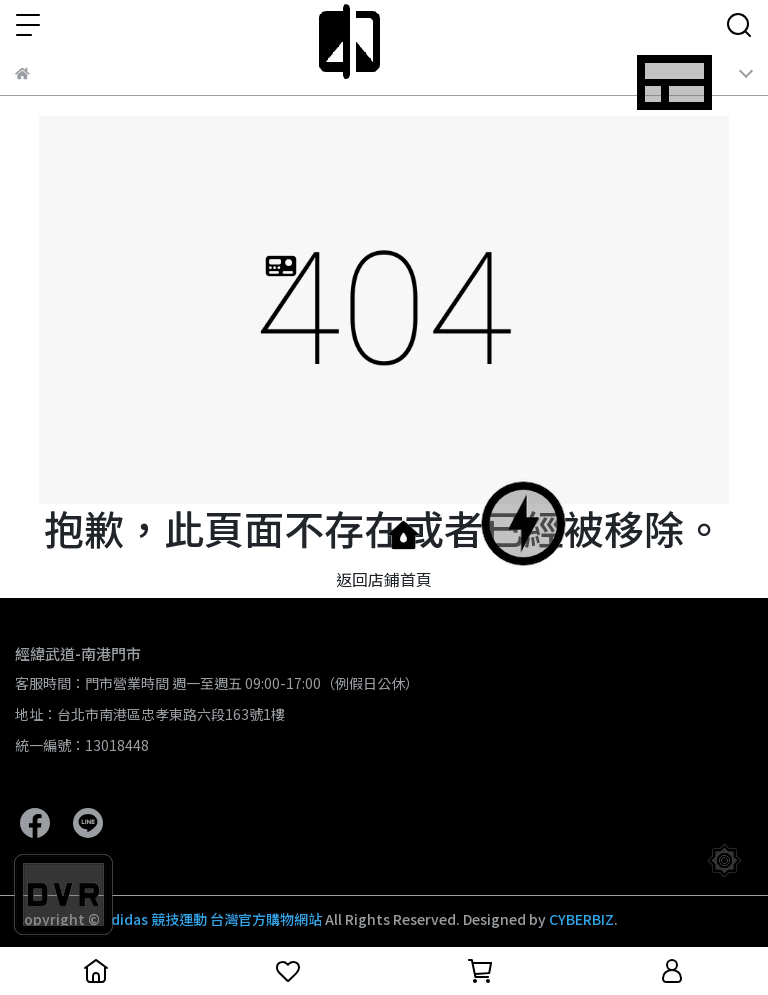  Describe the element at coordinates (63, 894) in the screenshot. I see `access DVR recordings` at that location.